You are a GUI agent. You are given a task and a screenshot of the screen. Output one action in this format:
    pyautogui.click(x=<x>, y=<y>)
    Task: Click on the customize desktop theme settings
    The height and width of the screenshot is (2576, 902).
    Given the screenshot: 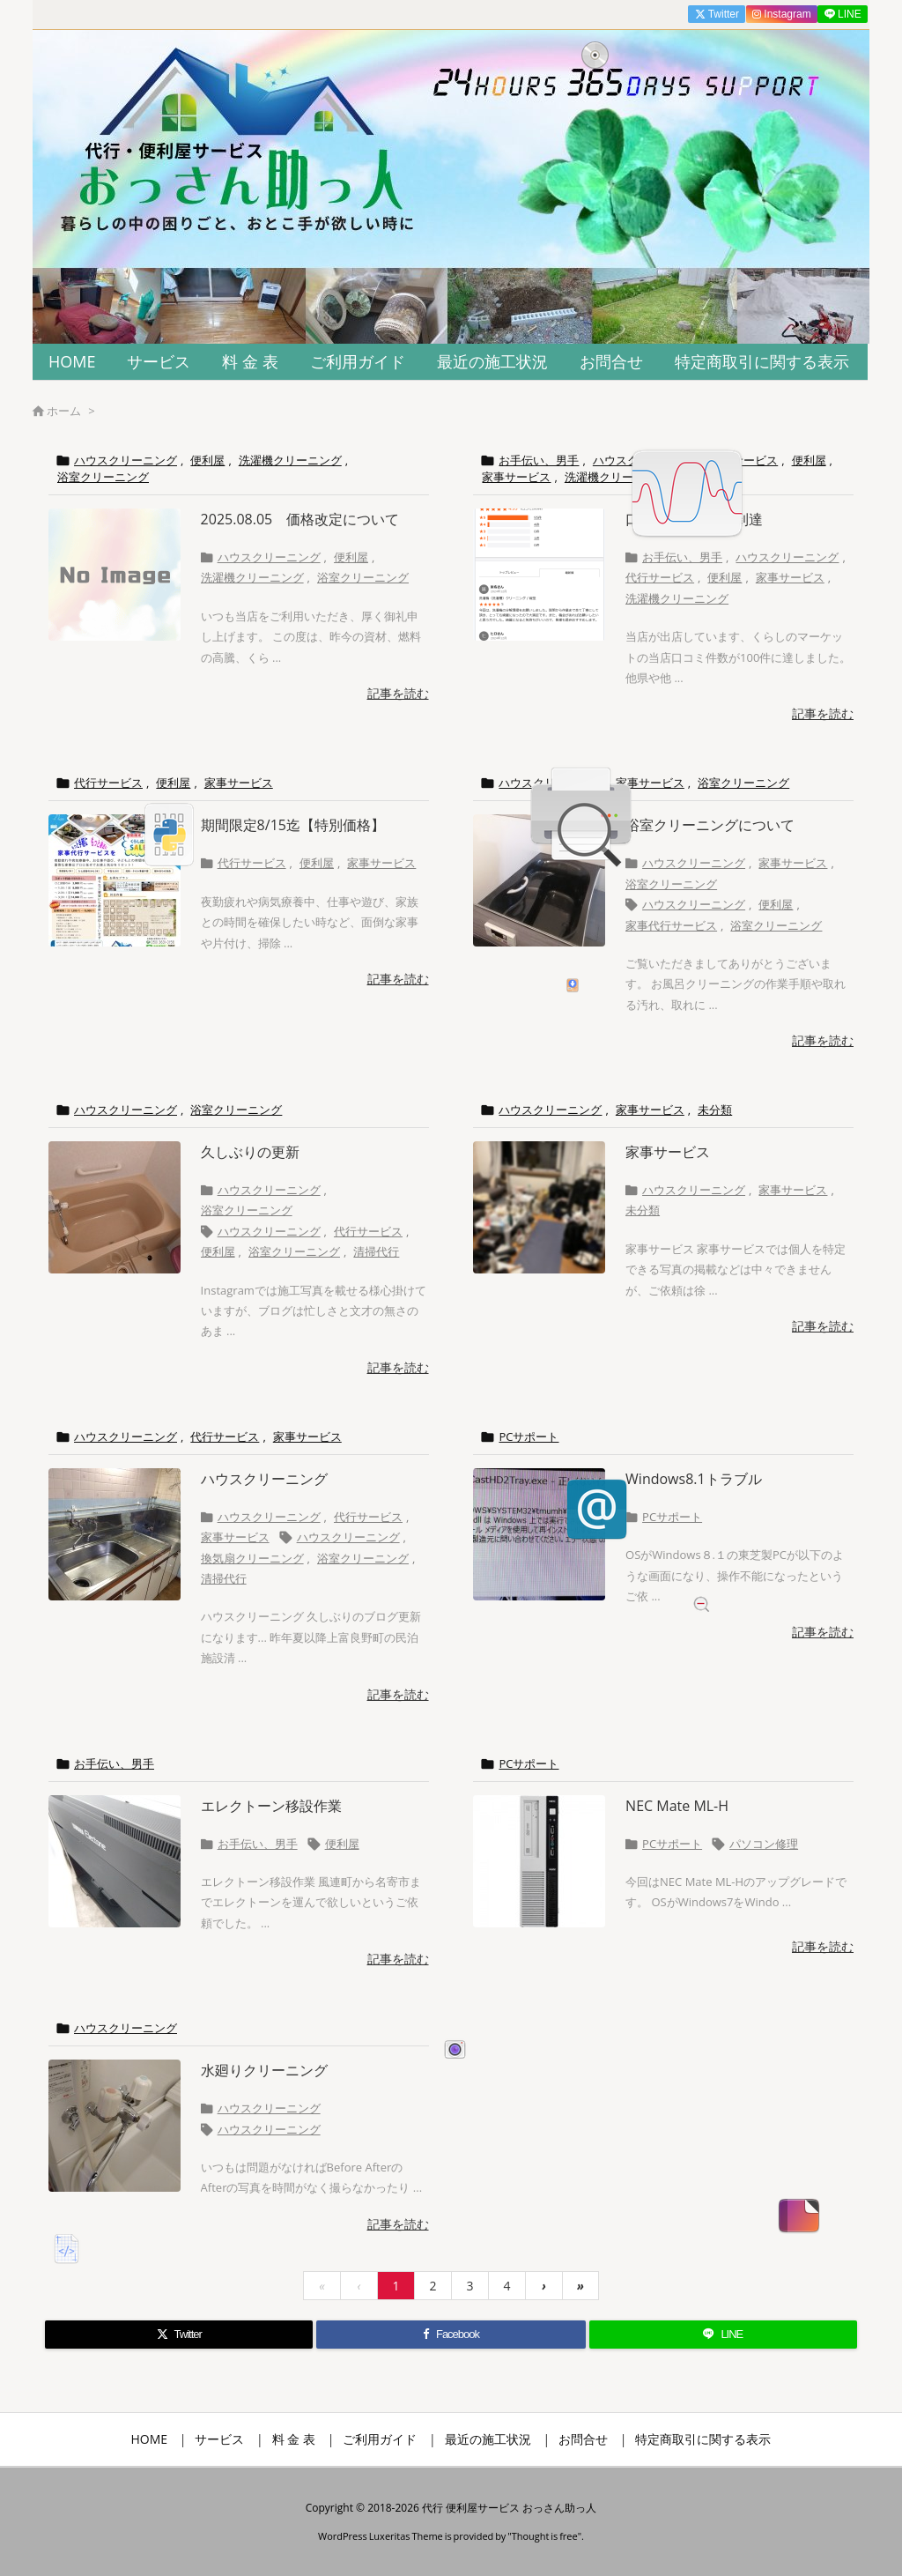 What is the action you would take?
    pyautogui.click(x=799, y=2216)
    